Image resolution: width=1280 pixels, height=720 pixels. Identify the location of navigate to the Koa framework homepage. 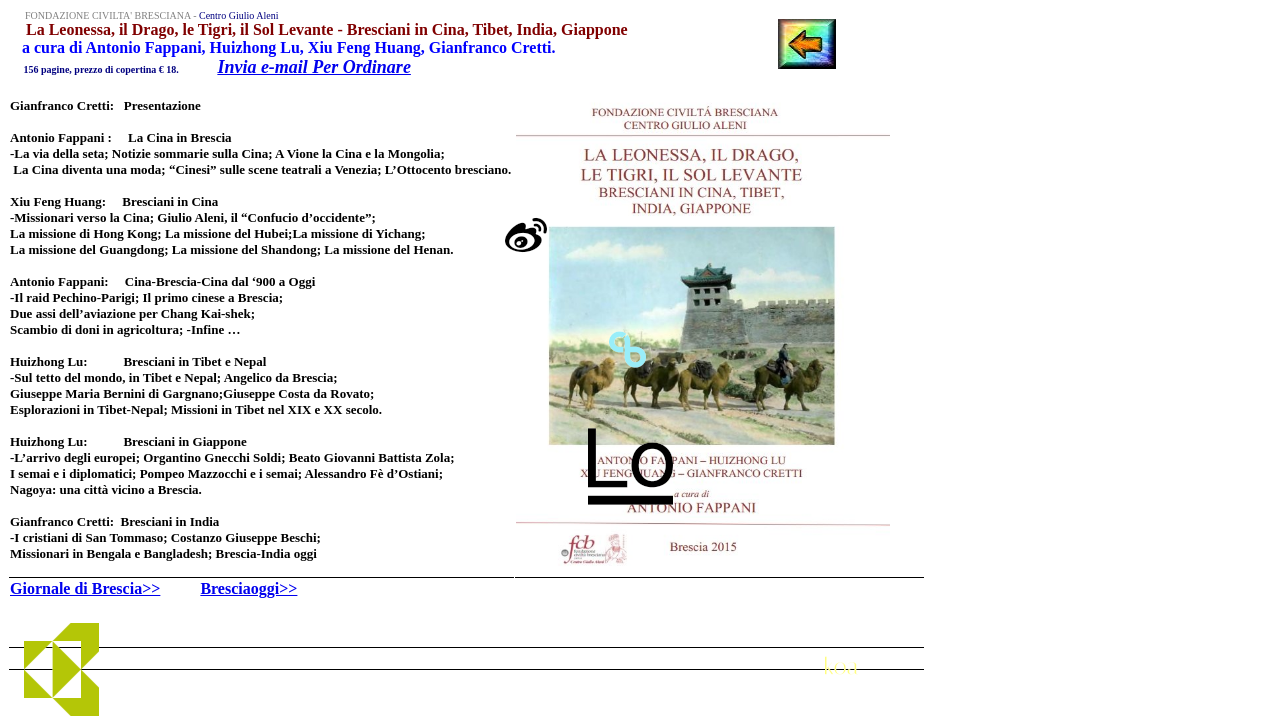
(841, 665).